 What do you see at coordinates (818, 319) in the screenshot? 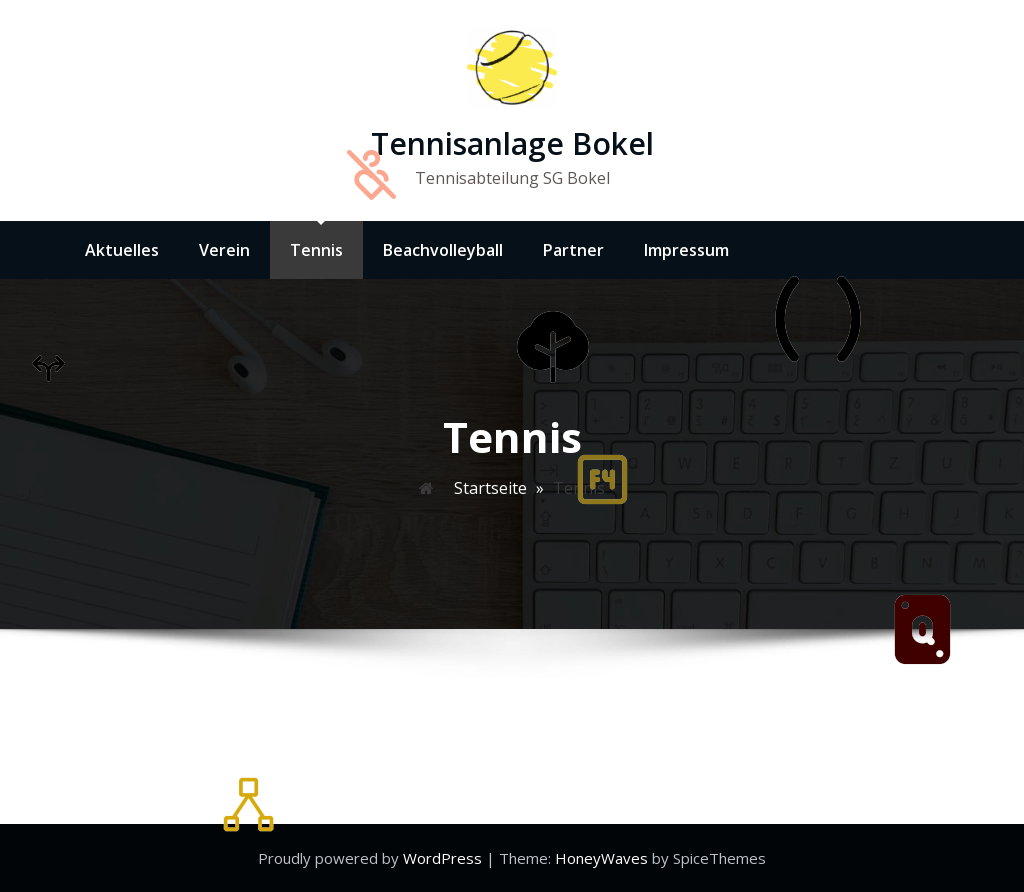
I see `insert parentheses in text editor` at bounding box center [818, 319].